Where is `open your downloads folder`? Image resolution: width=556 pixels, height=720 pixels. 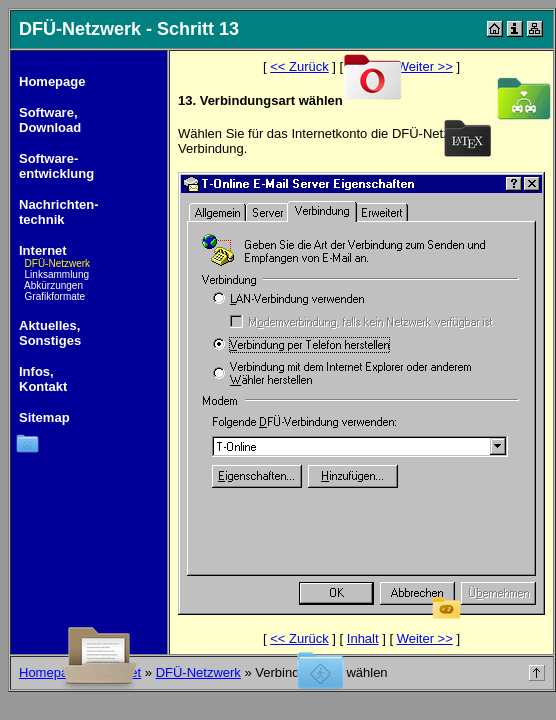 open your downloads folder is located at coordinates (27, 443).